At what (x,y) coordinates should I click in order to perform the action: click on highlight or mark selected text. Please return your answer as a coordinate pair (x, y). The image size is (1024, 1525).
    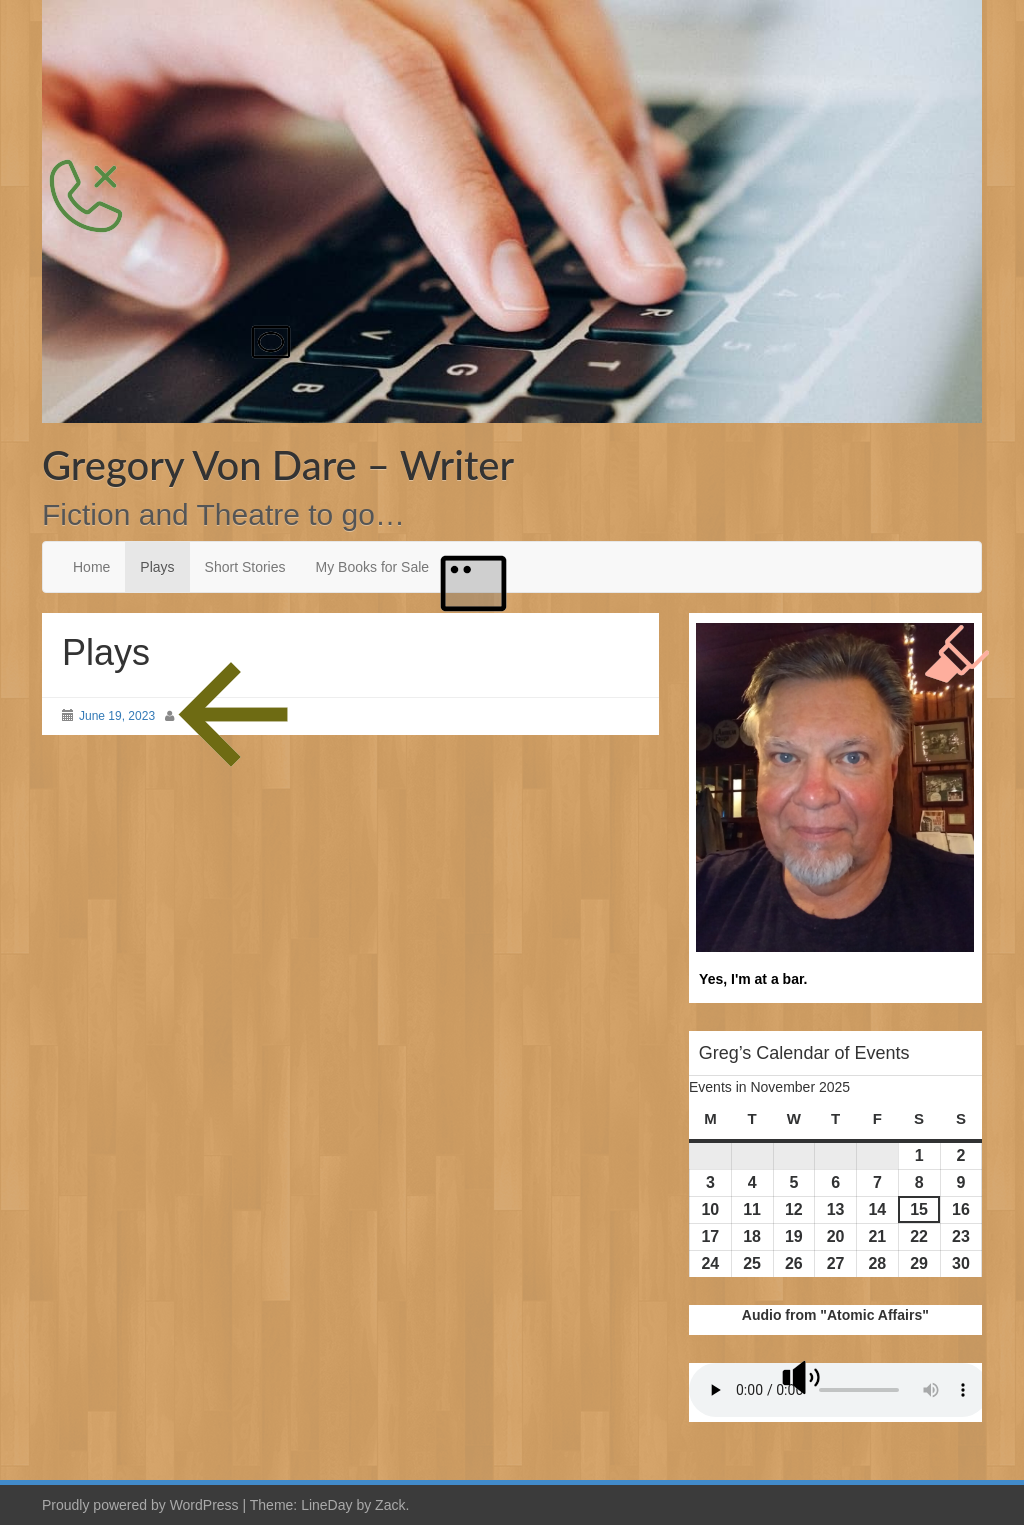
    Looking at the image, I should click on (955, 657).